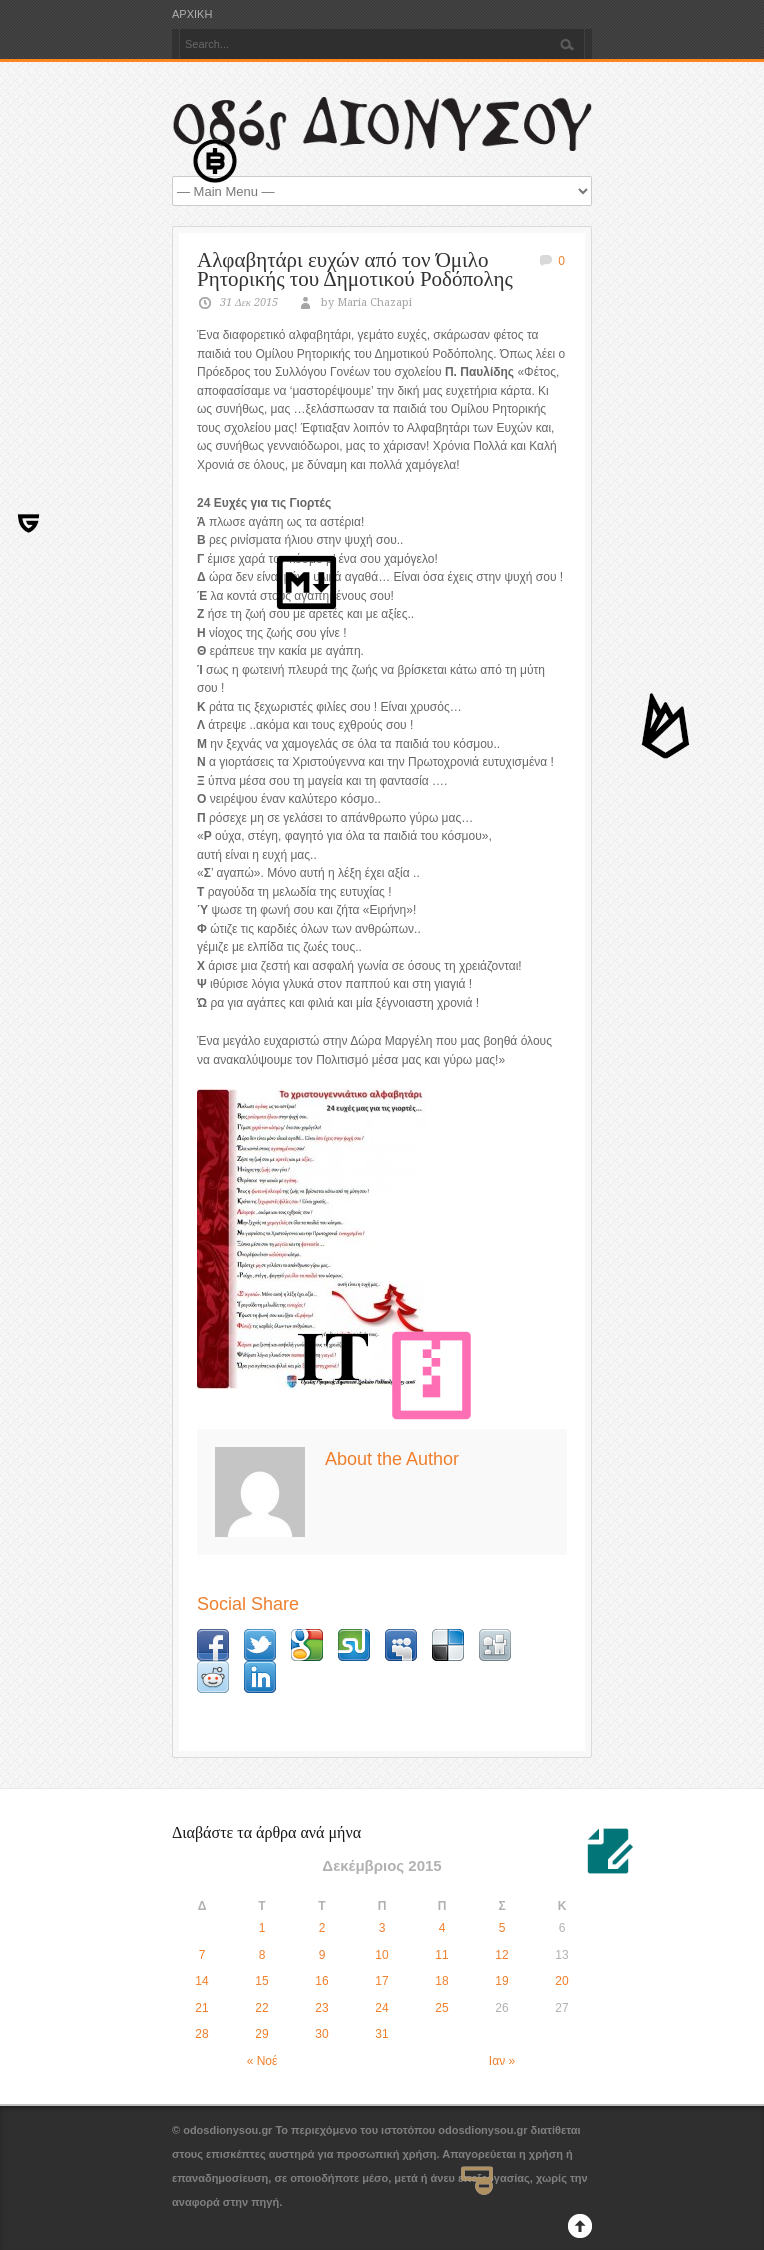 This screenshot has height=2250, width=764. I want to click on edit document, so click(608, 1851).